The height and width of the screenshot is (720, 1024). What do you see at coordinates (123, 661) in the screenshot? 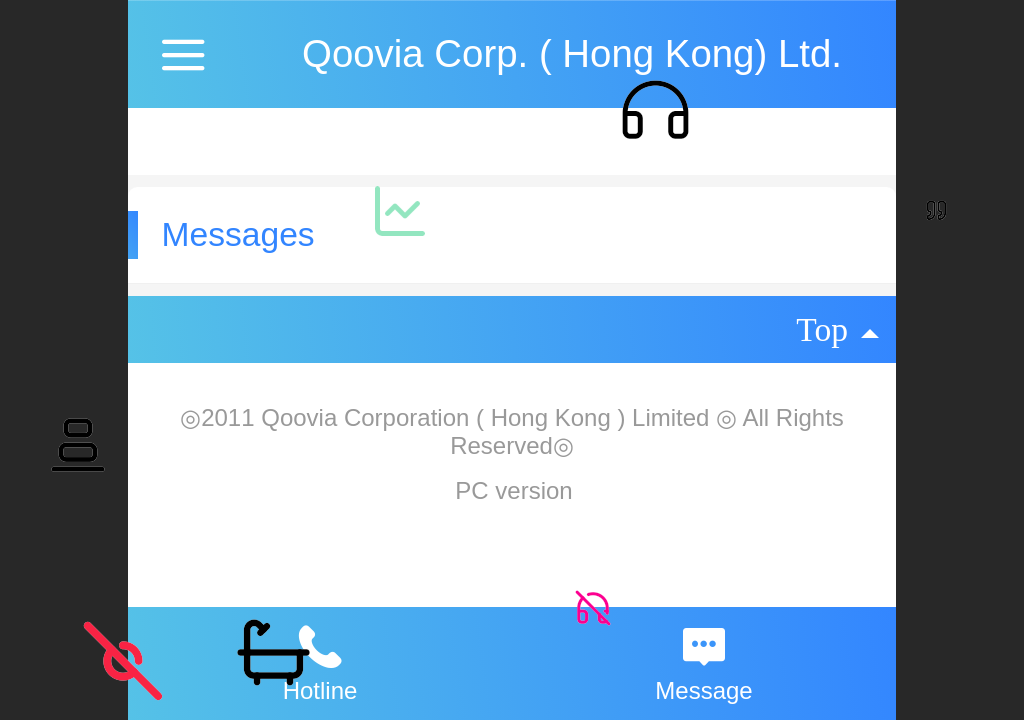
I see `disable location point or marker` at bounding box center [123, 661].